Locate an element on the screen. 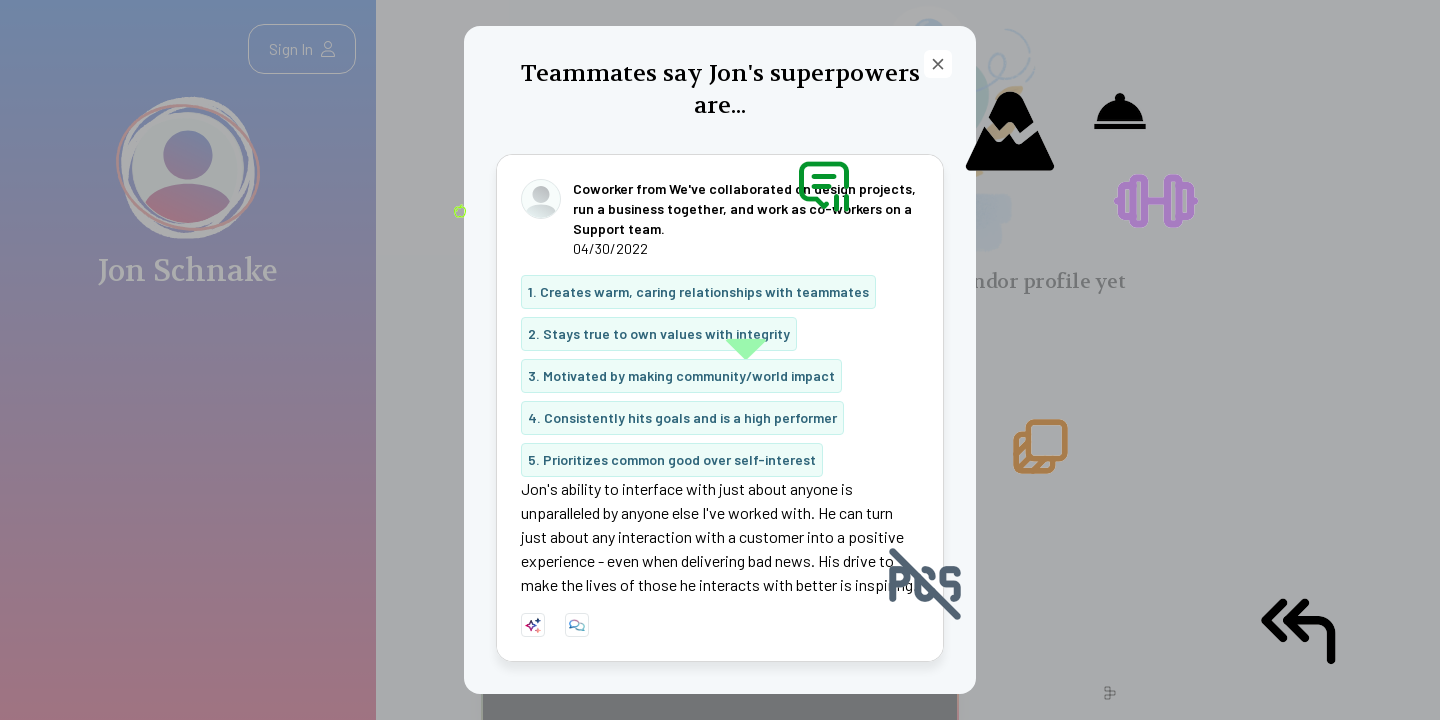  http post request disabled or unavailable is located at coordinates (925, 584).